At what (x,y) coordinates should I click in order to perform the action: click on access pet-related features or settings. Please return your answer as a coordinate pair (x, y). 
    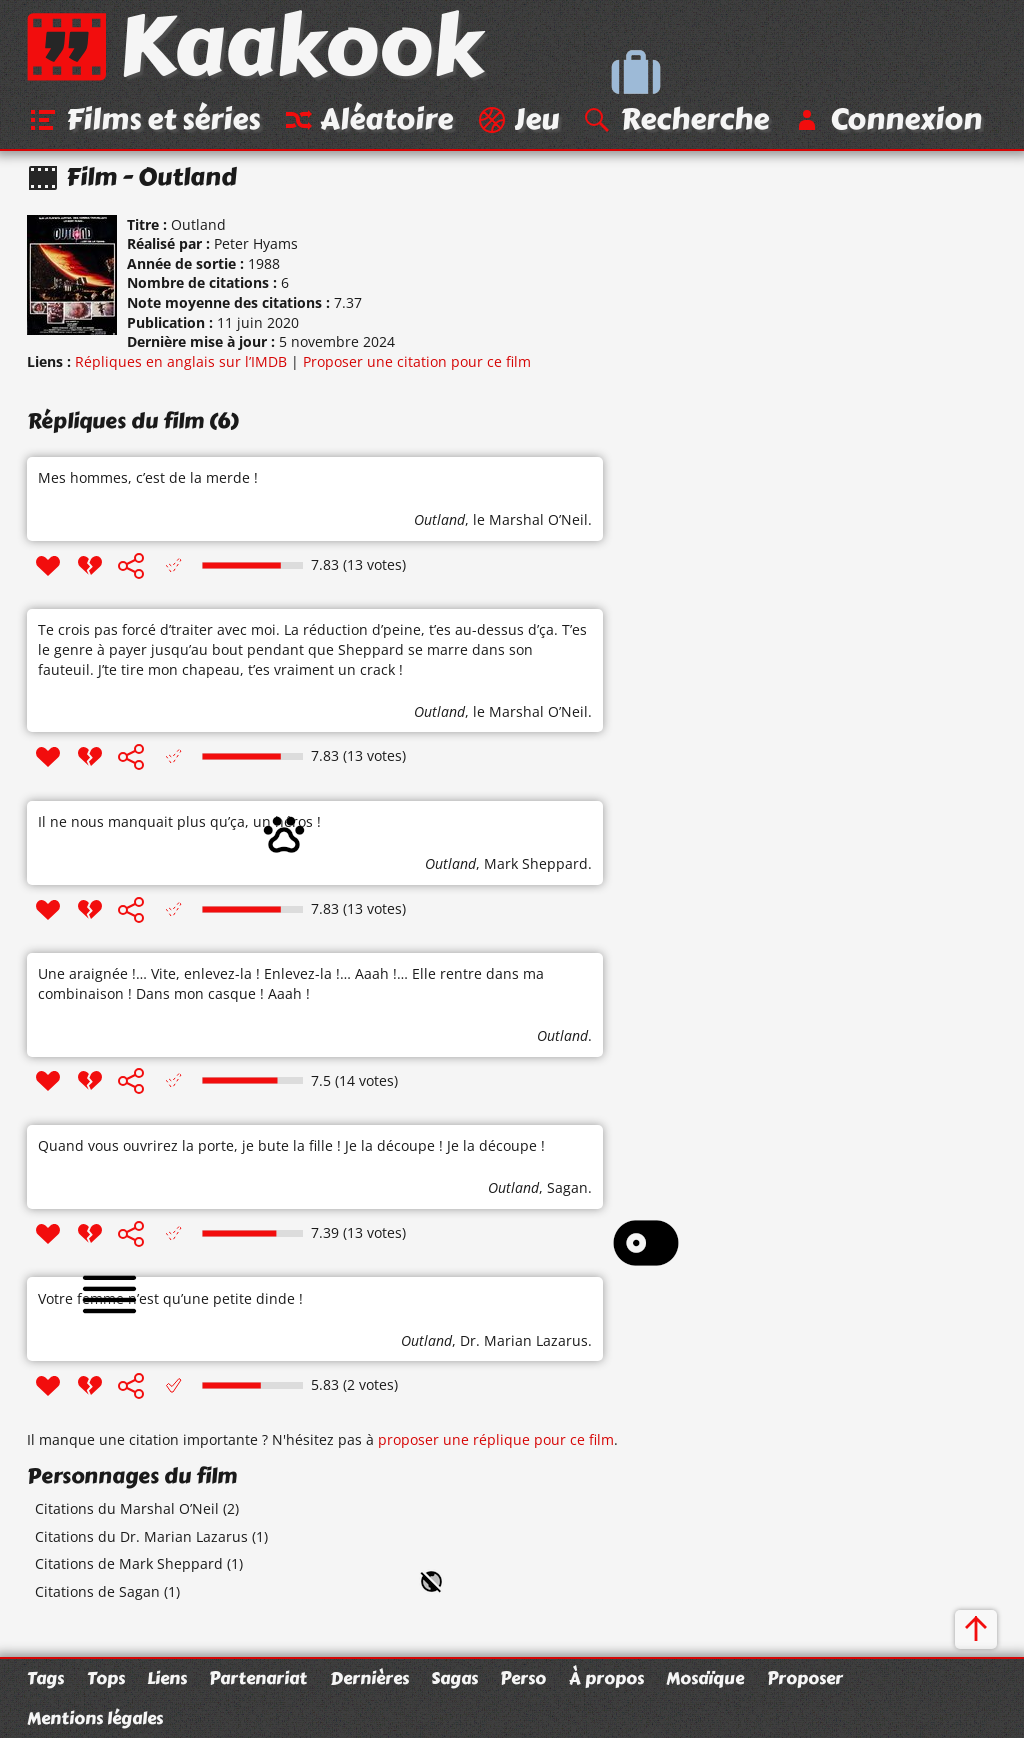
    Looking at the image, I should click on (284, 834).